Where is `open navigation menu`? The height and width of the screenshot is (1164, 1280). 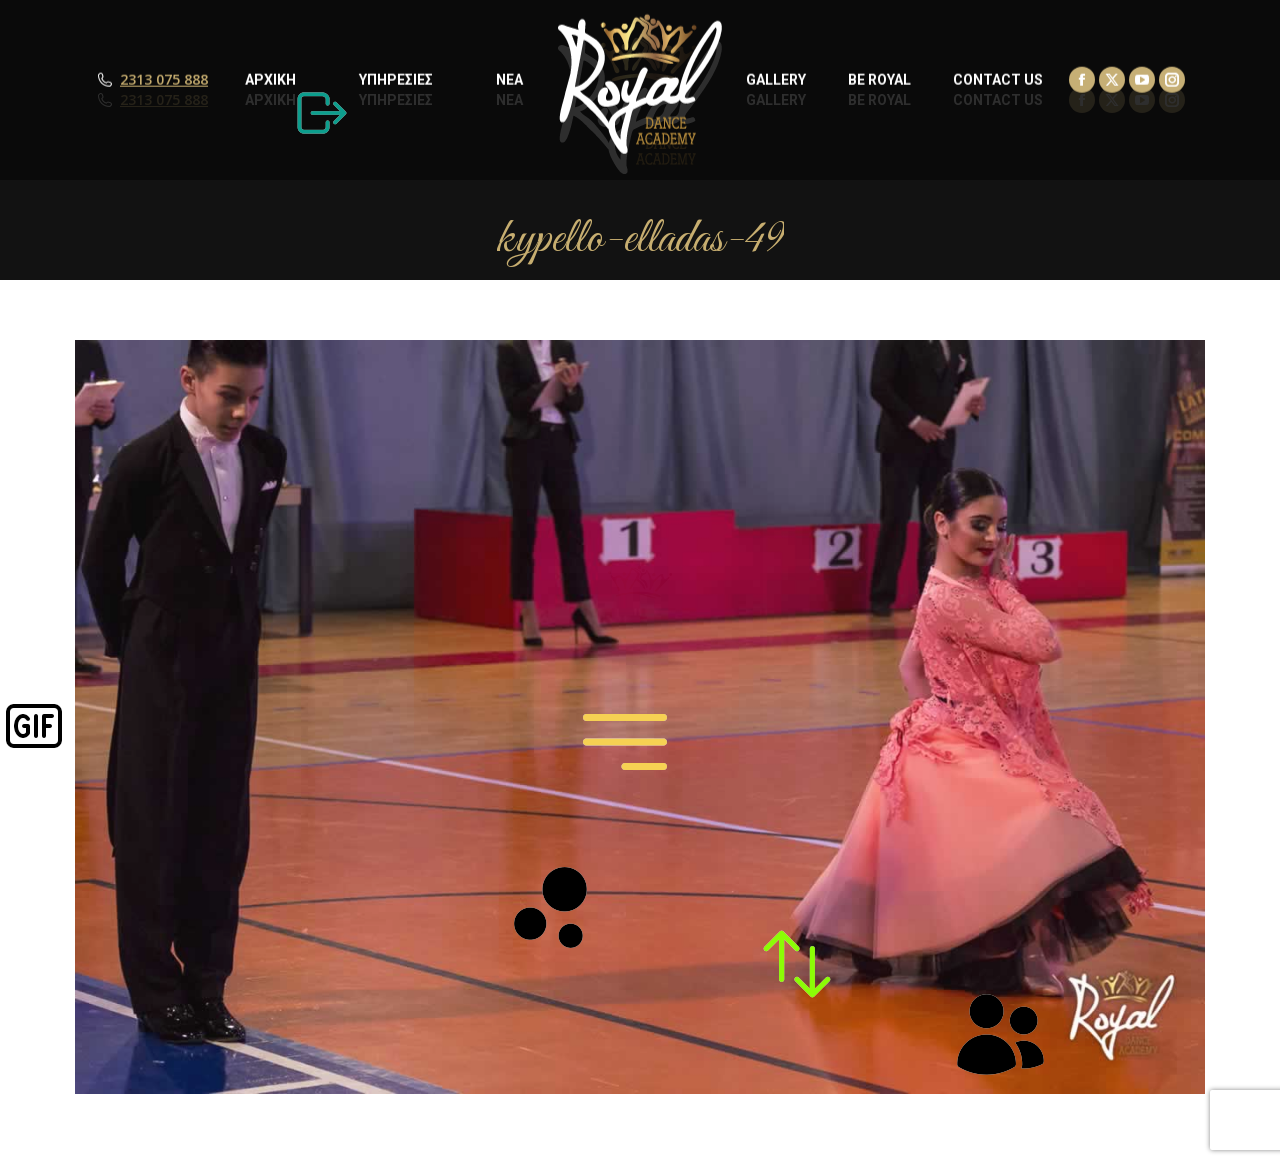
open navigation menu is located at coordinates (625, 742).